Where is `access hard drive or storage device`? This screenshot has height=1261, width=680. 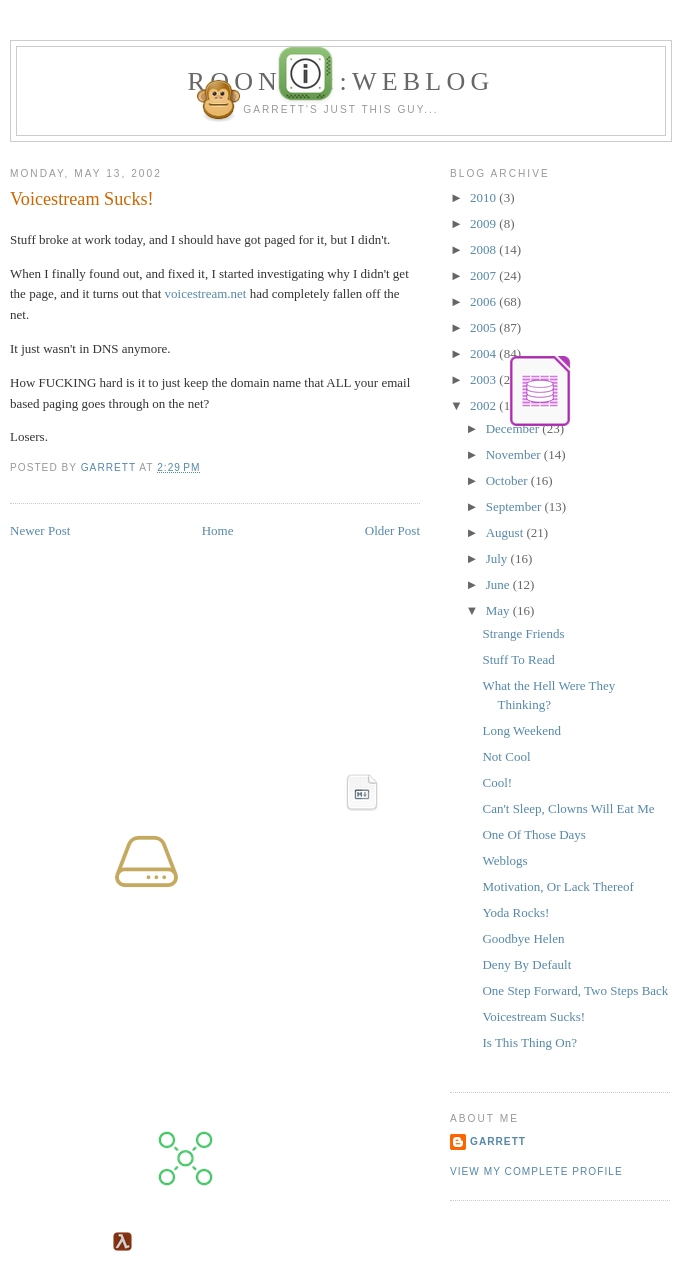
access hard drive or storage device is located at coordinates (146, 859).